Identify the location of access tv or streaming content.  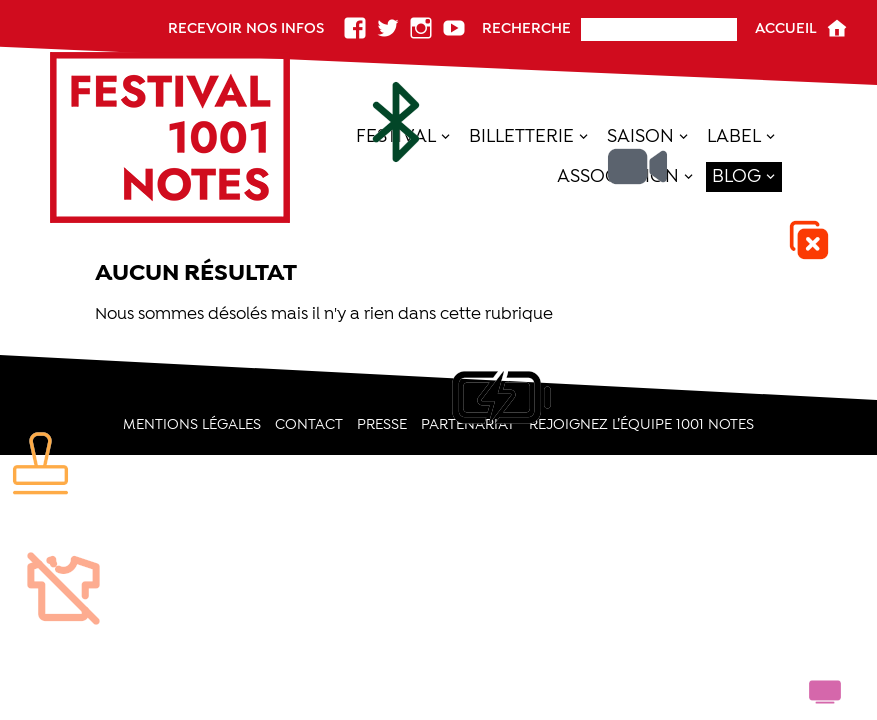
(825, 692).